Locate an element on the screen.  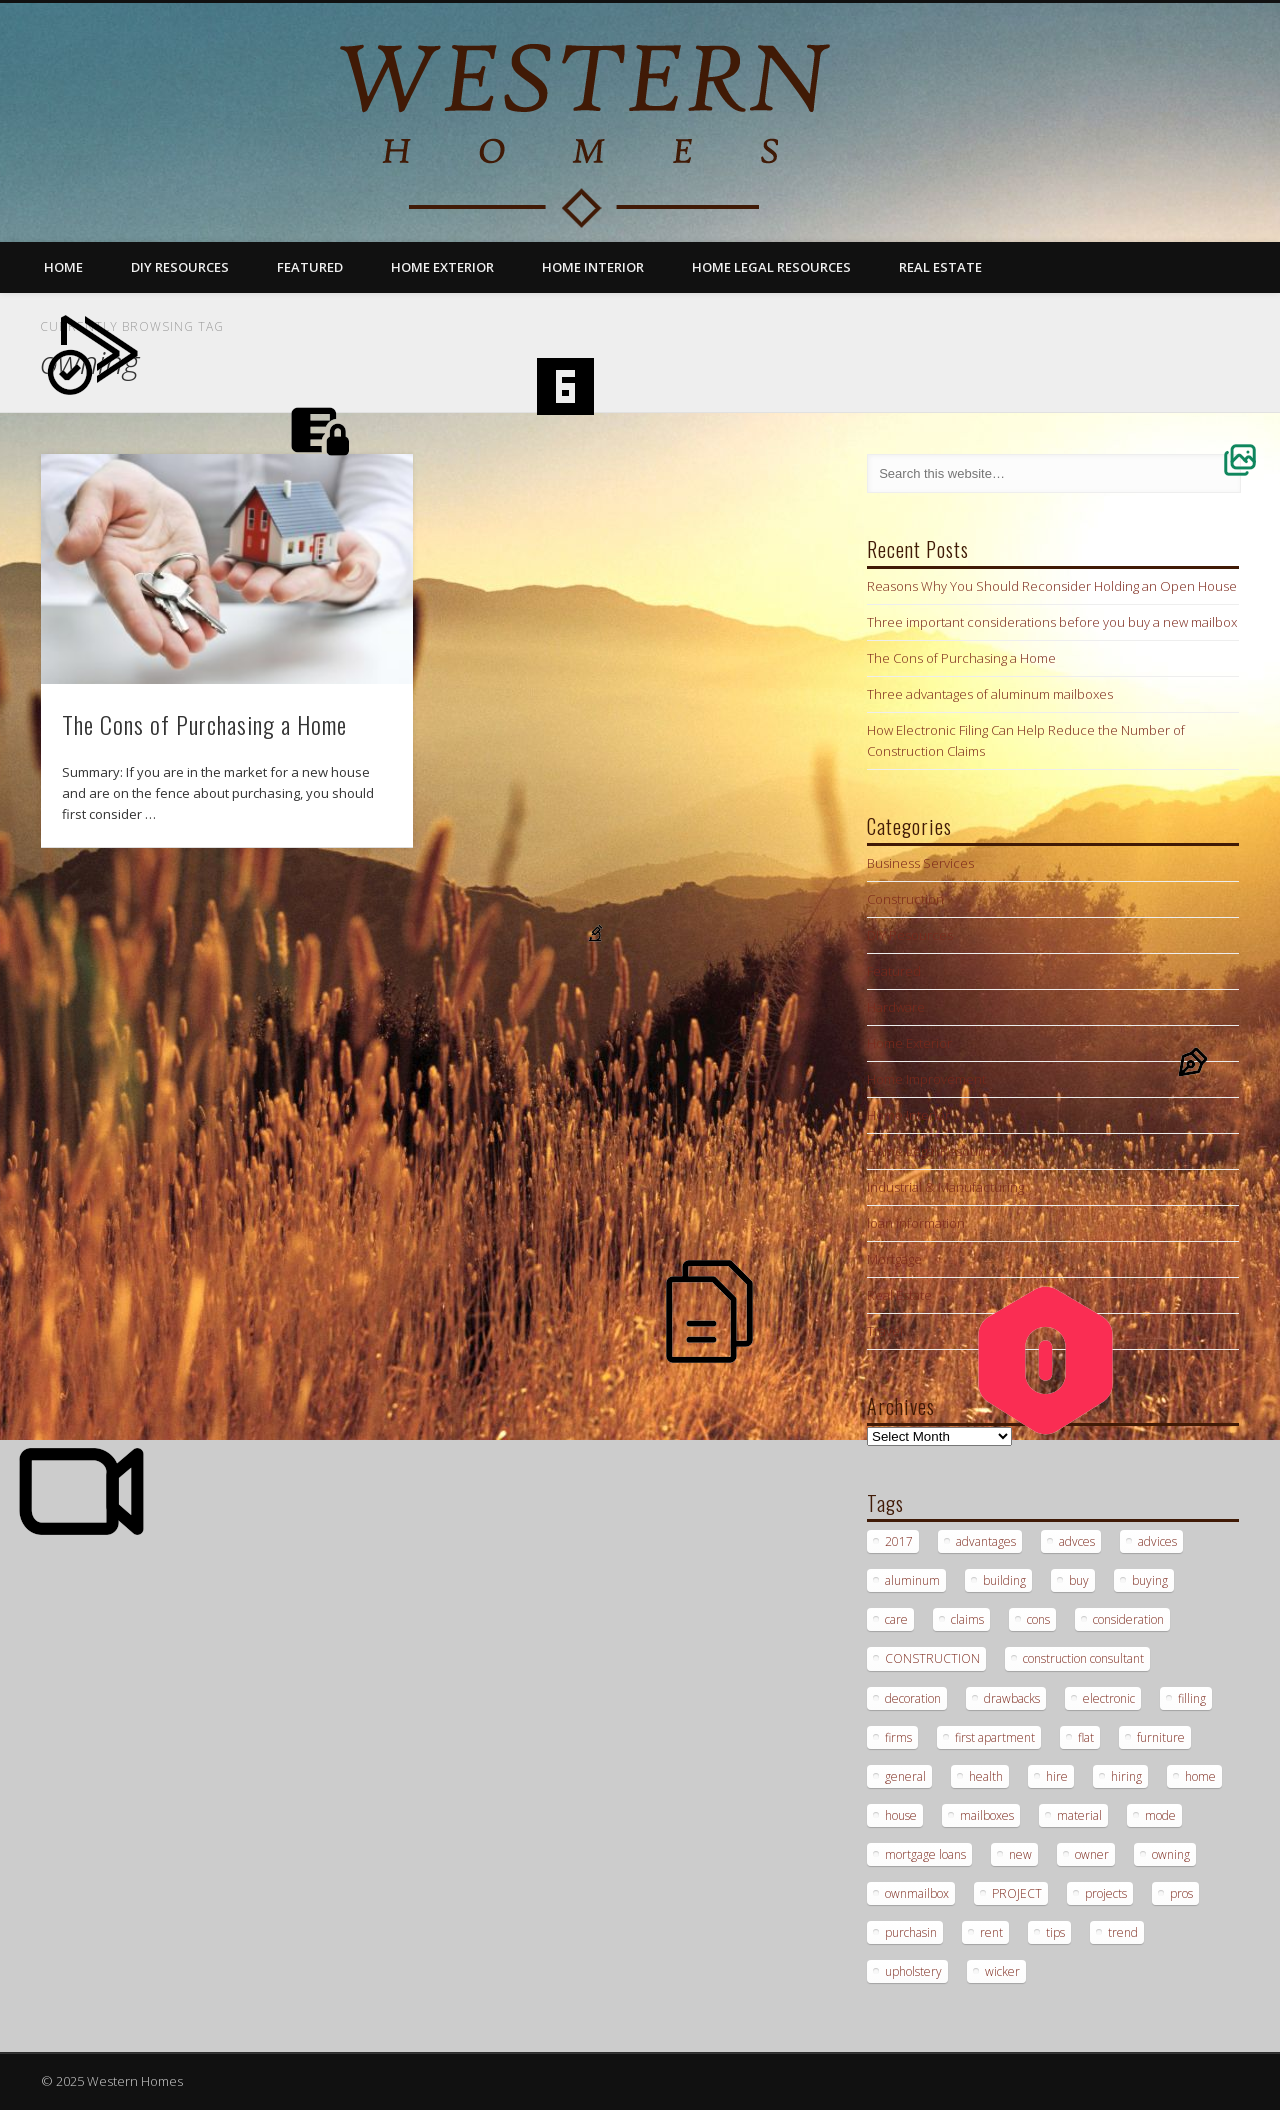
view all files is located at coordinates (709, 1311).